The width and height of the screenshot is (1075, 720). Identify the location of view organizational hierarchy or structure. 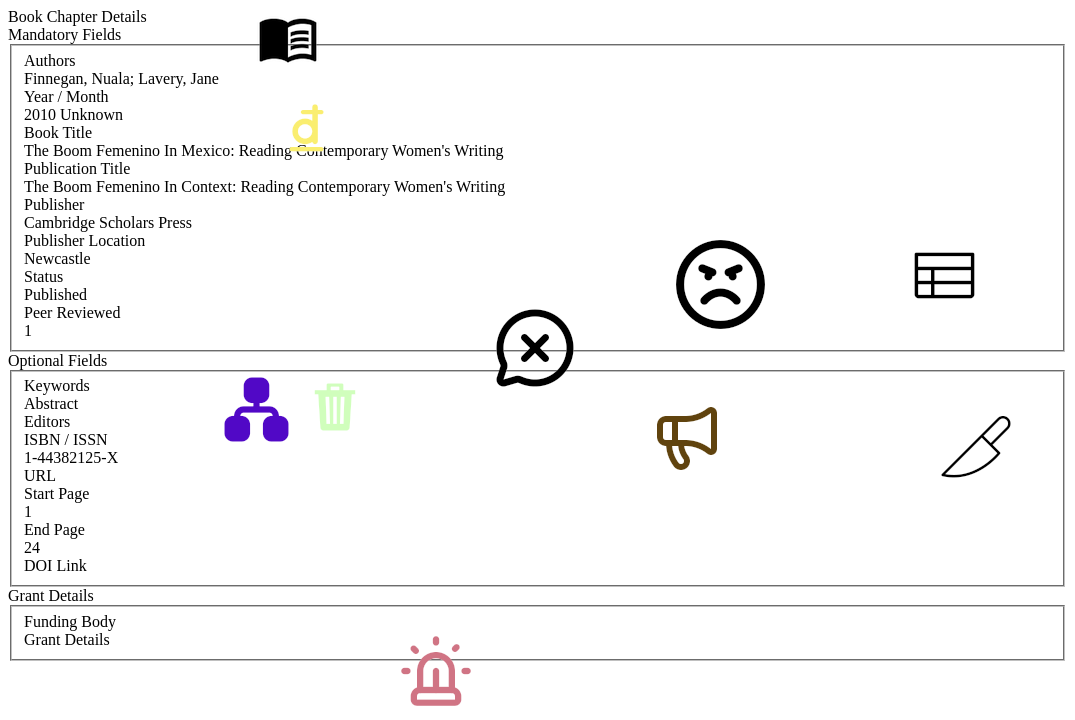
(256, 409).